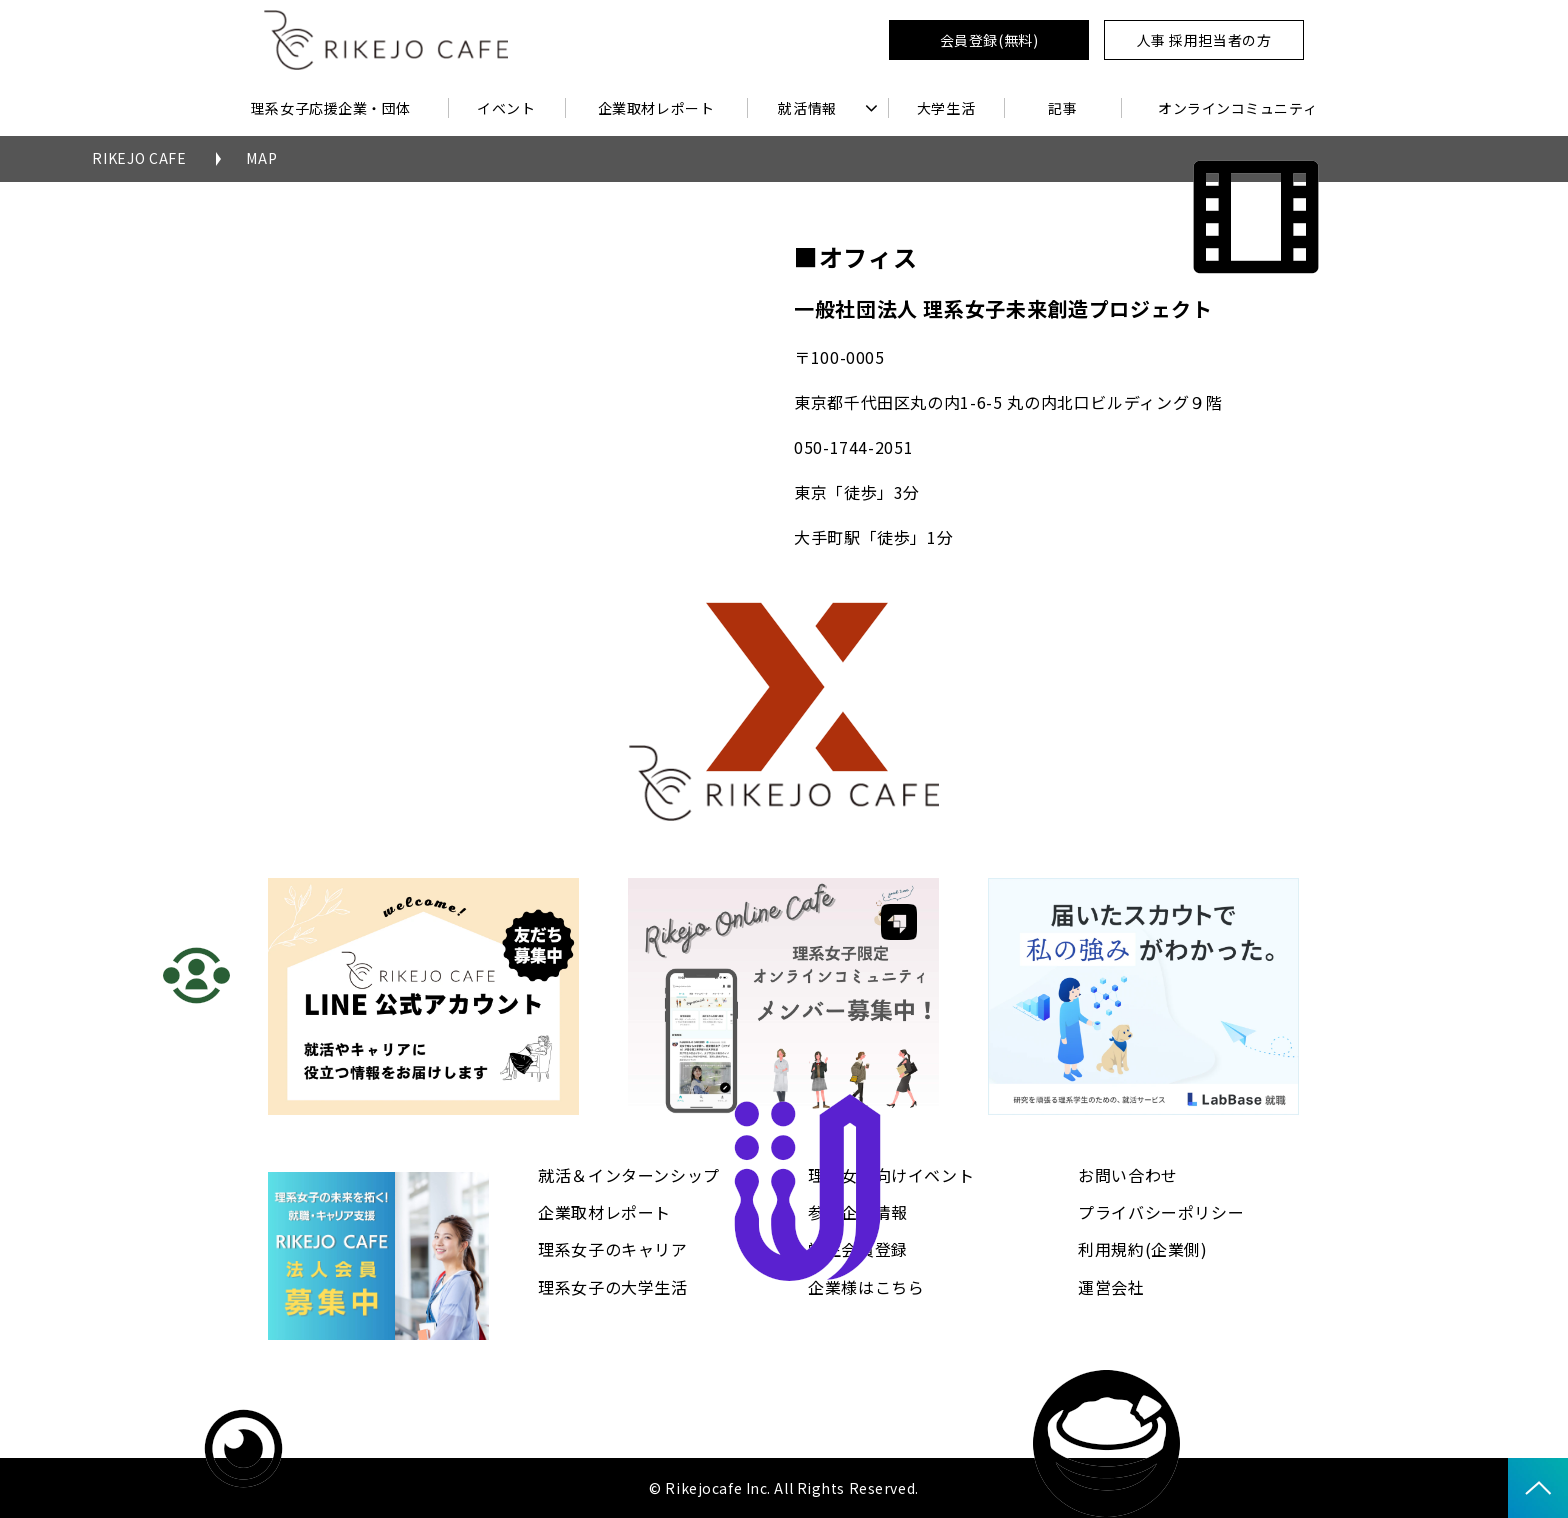 The width and height of the screenshot is (1568, 1518). Describe the element at coordinates (807, 1187) in the screenshot. I see `visit UserVoice customer feedback platform` at that location.